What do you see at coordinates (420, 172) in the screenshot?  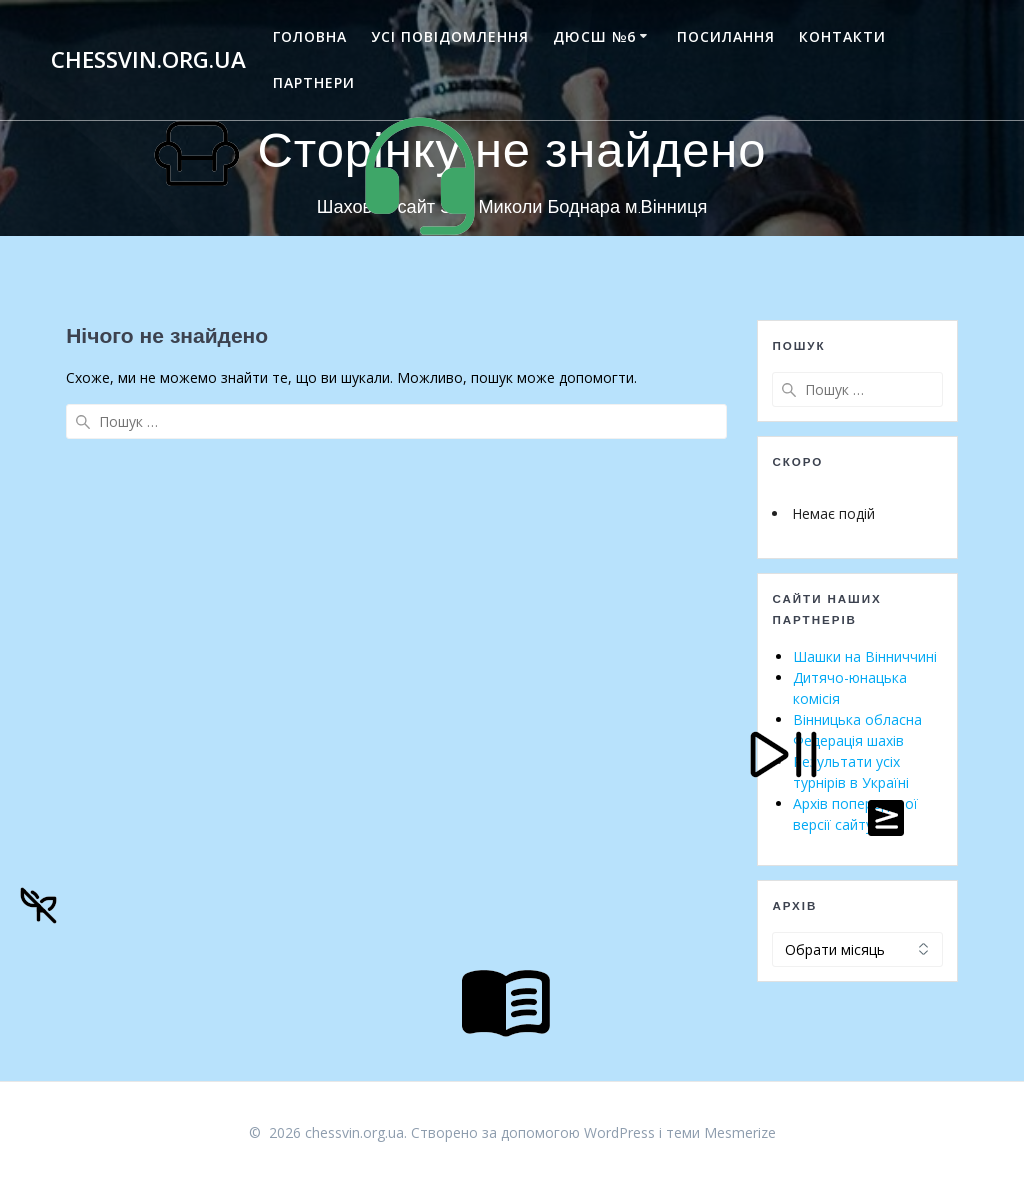 I see `contact customer support` at bounding box center [420, 172].